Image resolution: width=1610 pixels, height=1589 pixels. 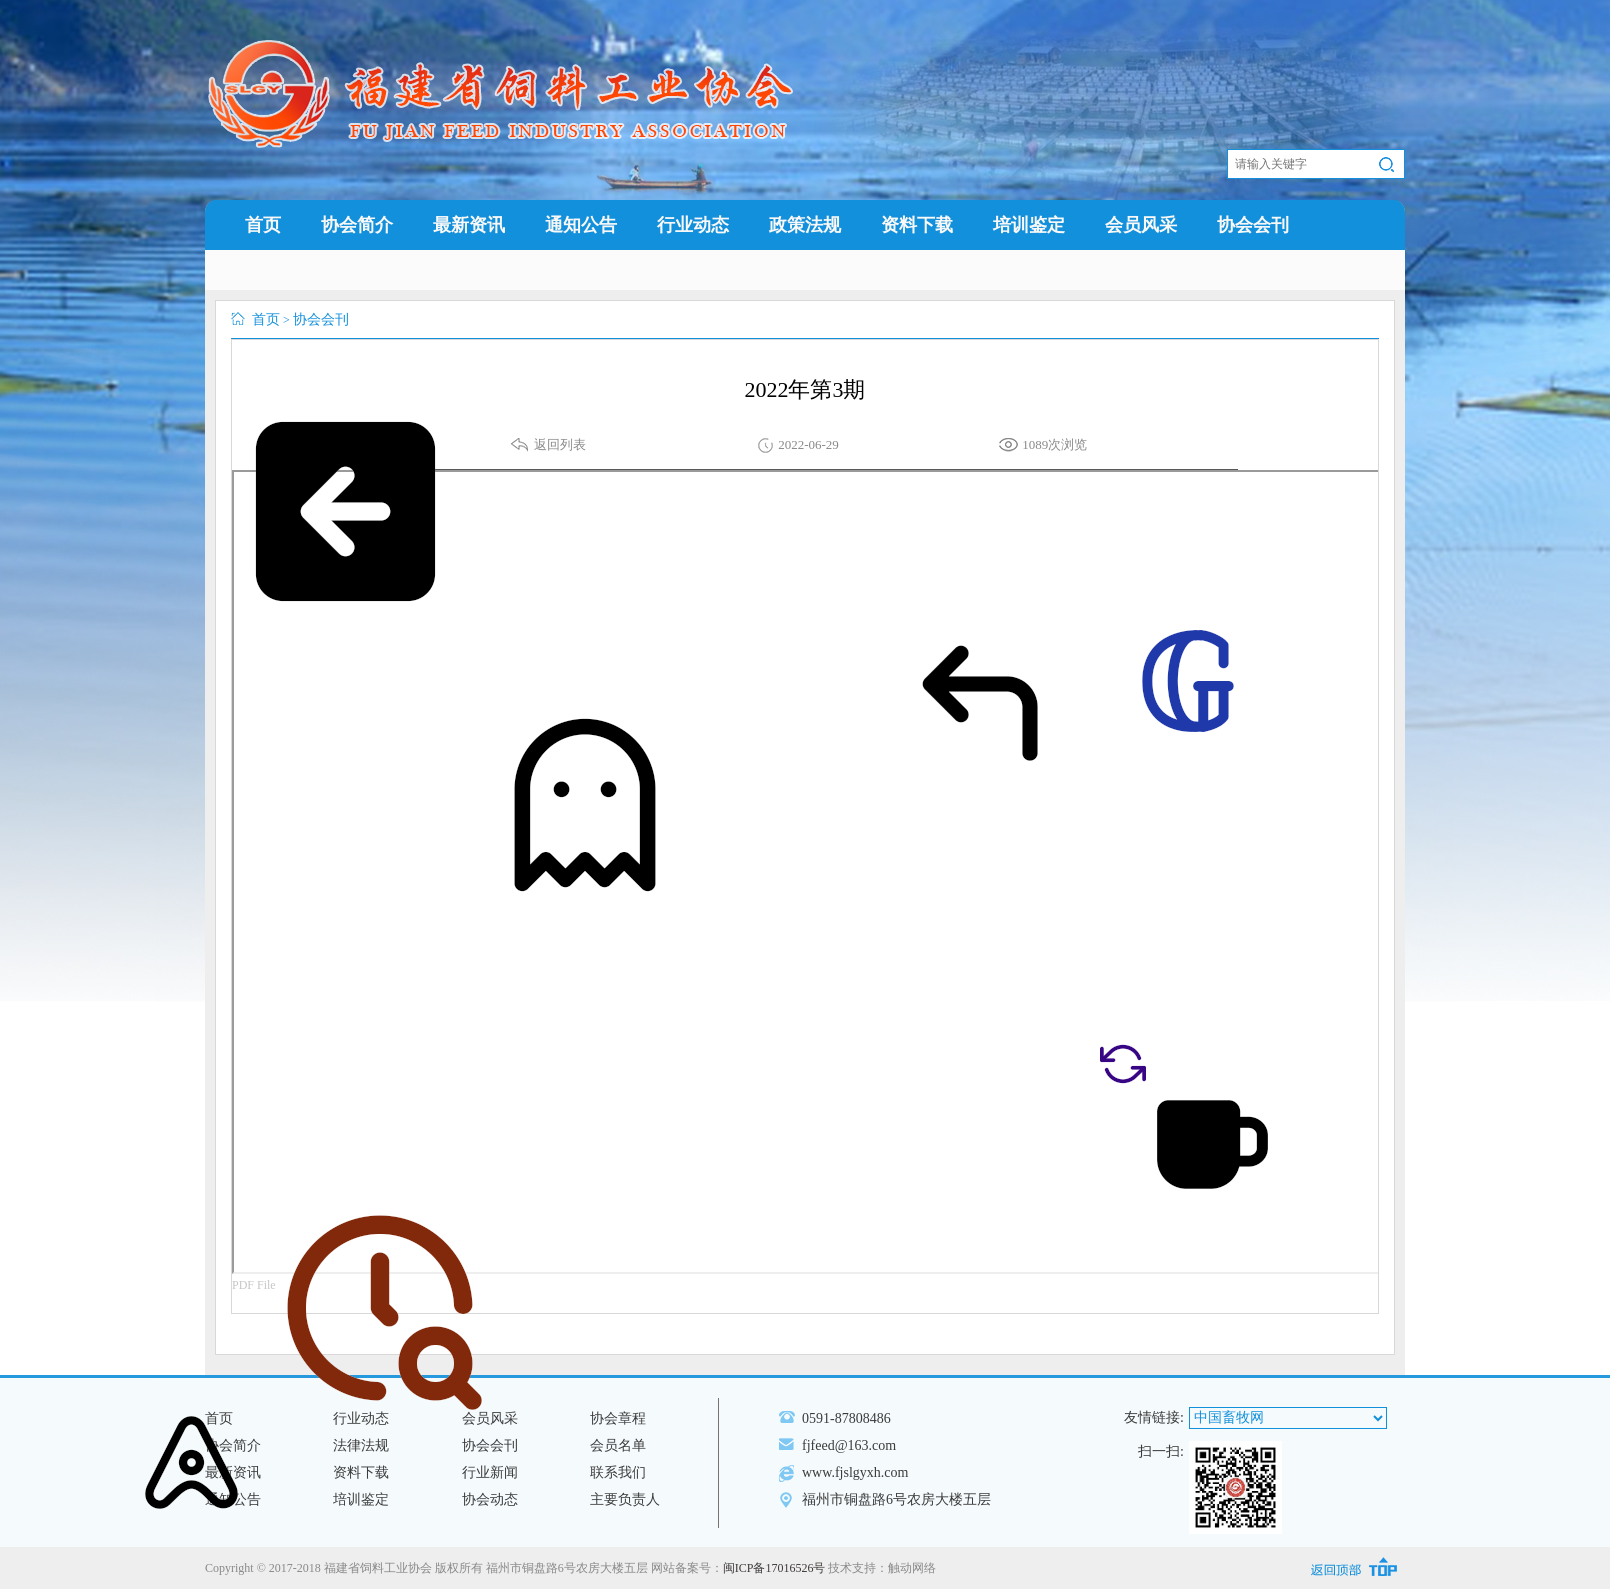 What do you see at coordinates (191, 1462) in the screenshot?
I see `amigo brand logo` at bounding box center [191, 1462].